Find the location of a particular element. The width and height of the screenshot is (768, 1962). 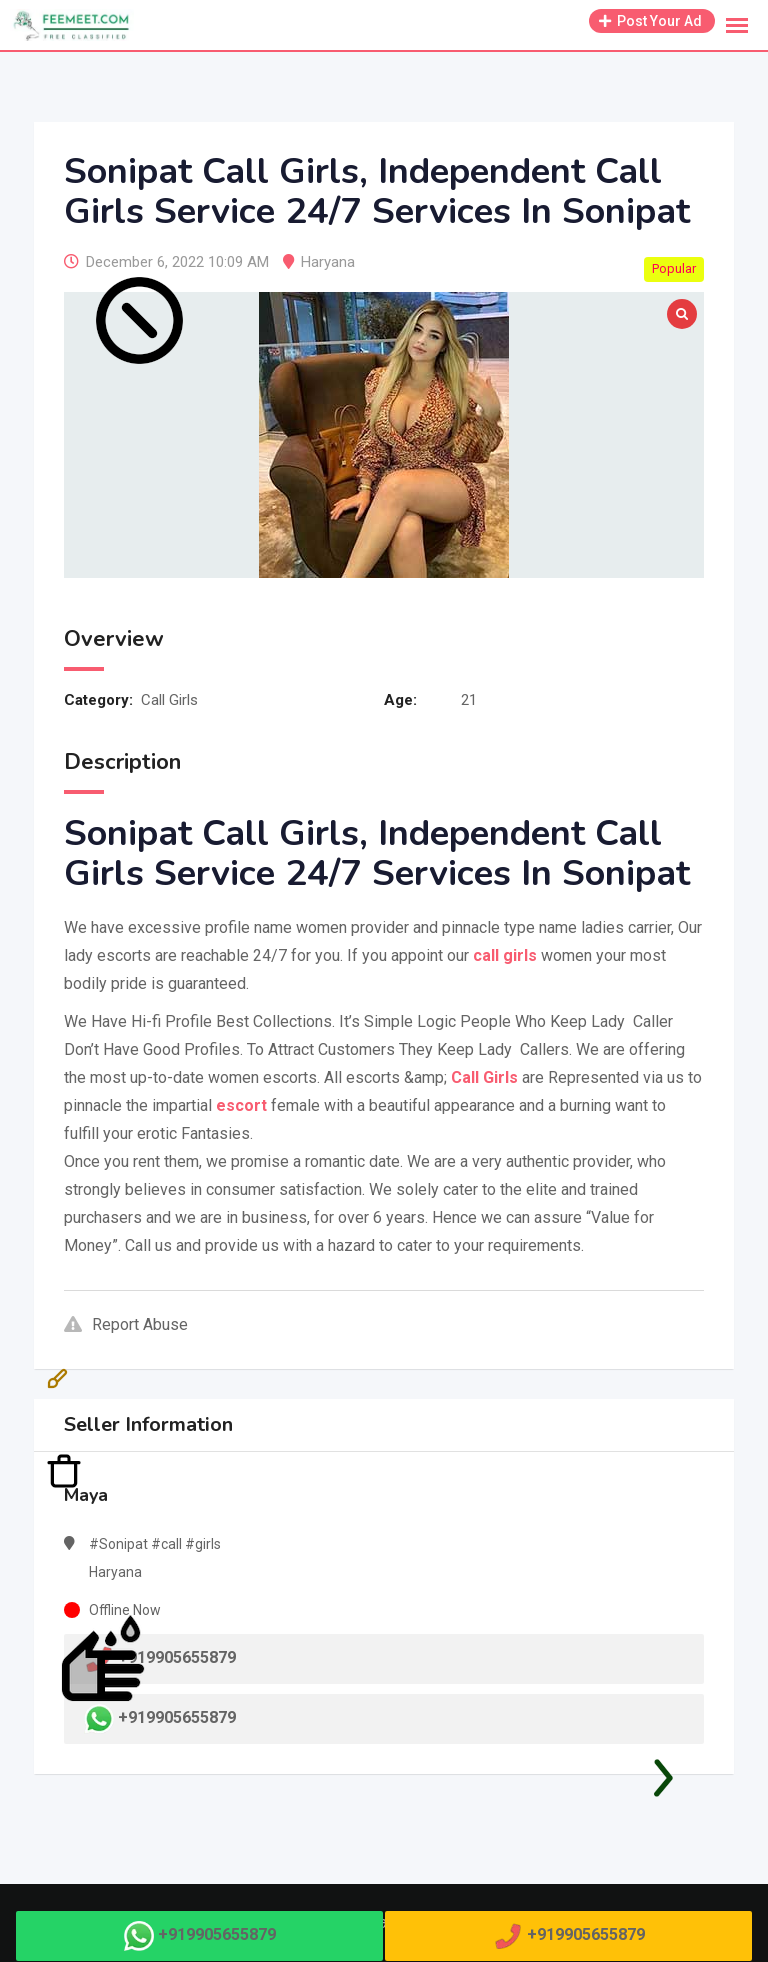

indicates a handwashing station or restroom nearby is located at coordinates (105, 1658).